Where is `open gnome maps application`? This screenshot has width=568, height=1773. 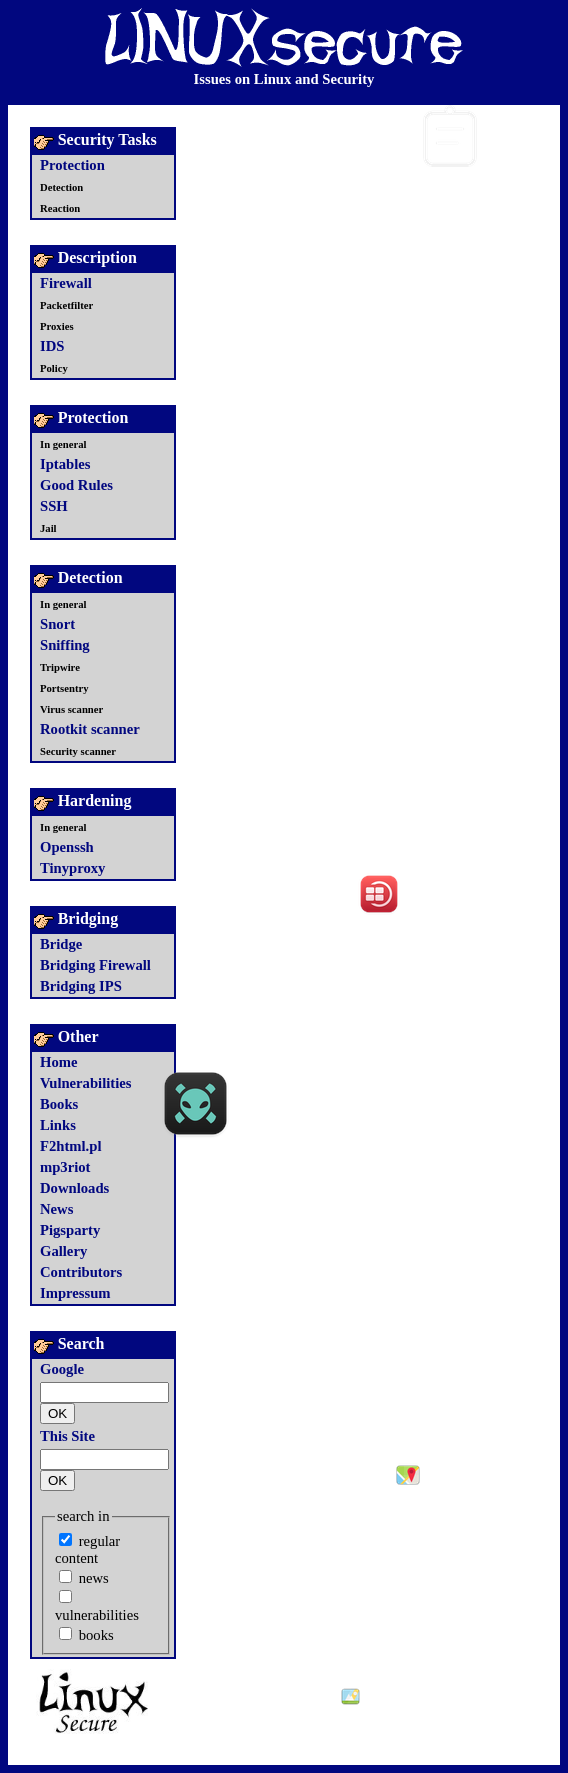 open gnome maps application is located at coordinates (408, 1475).